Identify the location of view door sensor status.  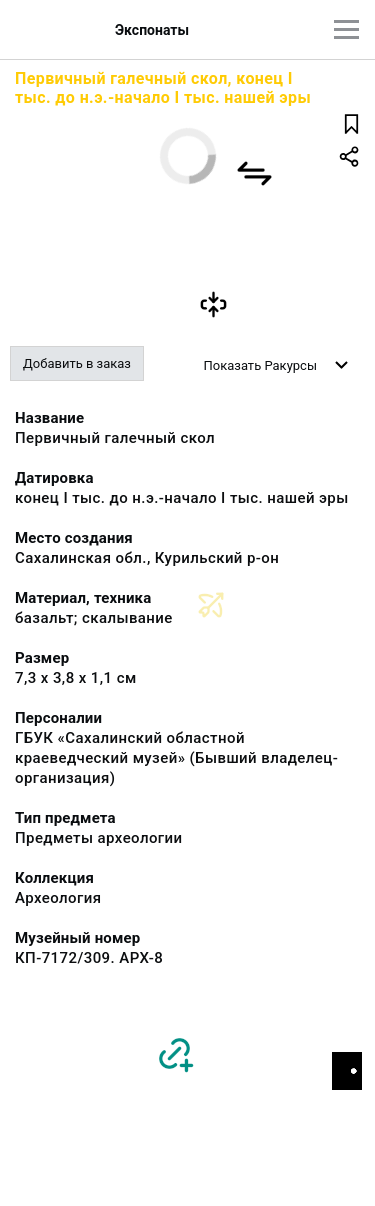
(347, 1071).